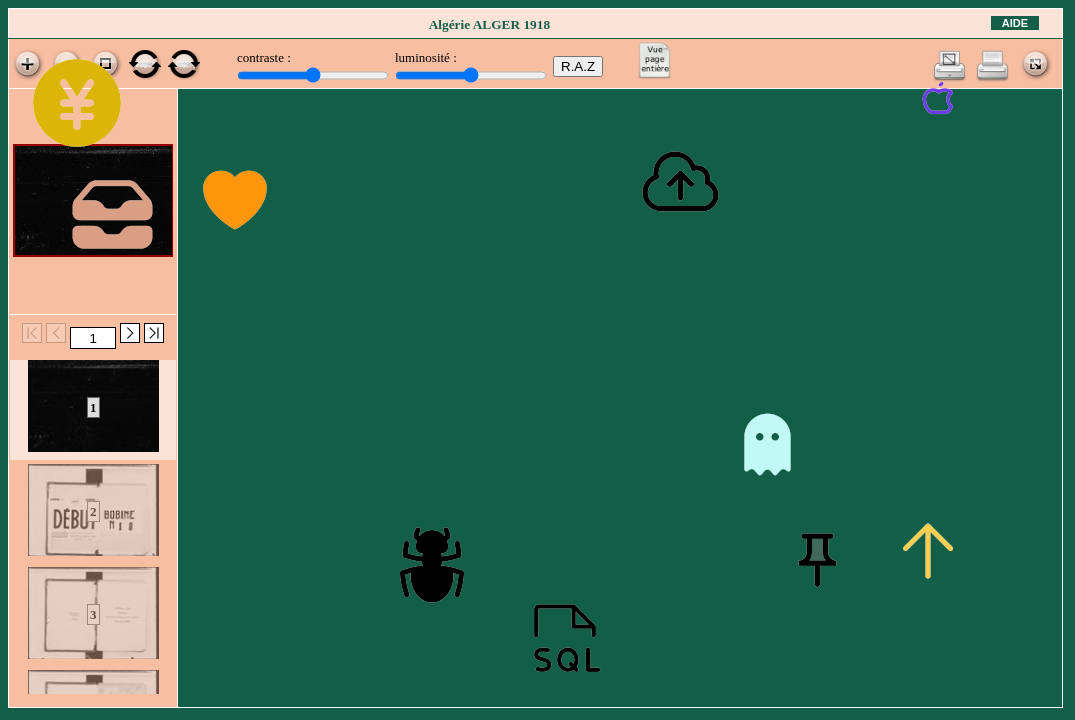 This screenshot has width=1075, height=720. Describe the element at coordinates (235, 200) in the screenshot. I see `add to favorites` at that location.